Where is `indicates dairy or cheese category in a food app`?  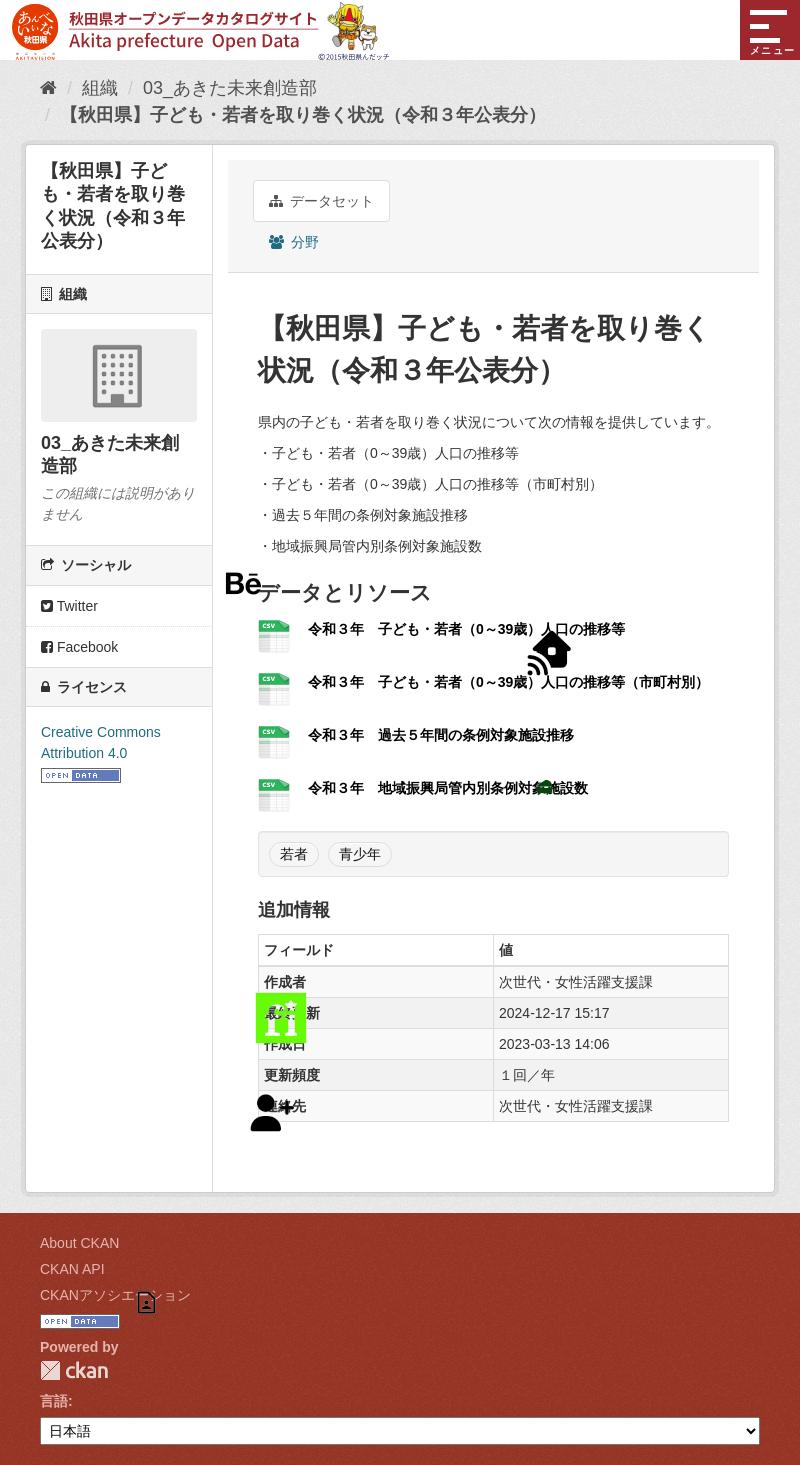 indicates dairy or cheese category in a food app is located at coordinates (544, 786).